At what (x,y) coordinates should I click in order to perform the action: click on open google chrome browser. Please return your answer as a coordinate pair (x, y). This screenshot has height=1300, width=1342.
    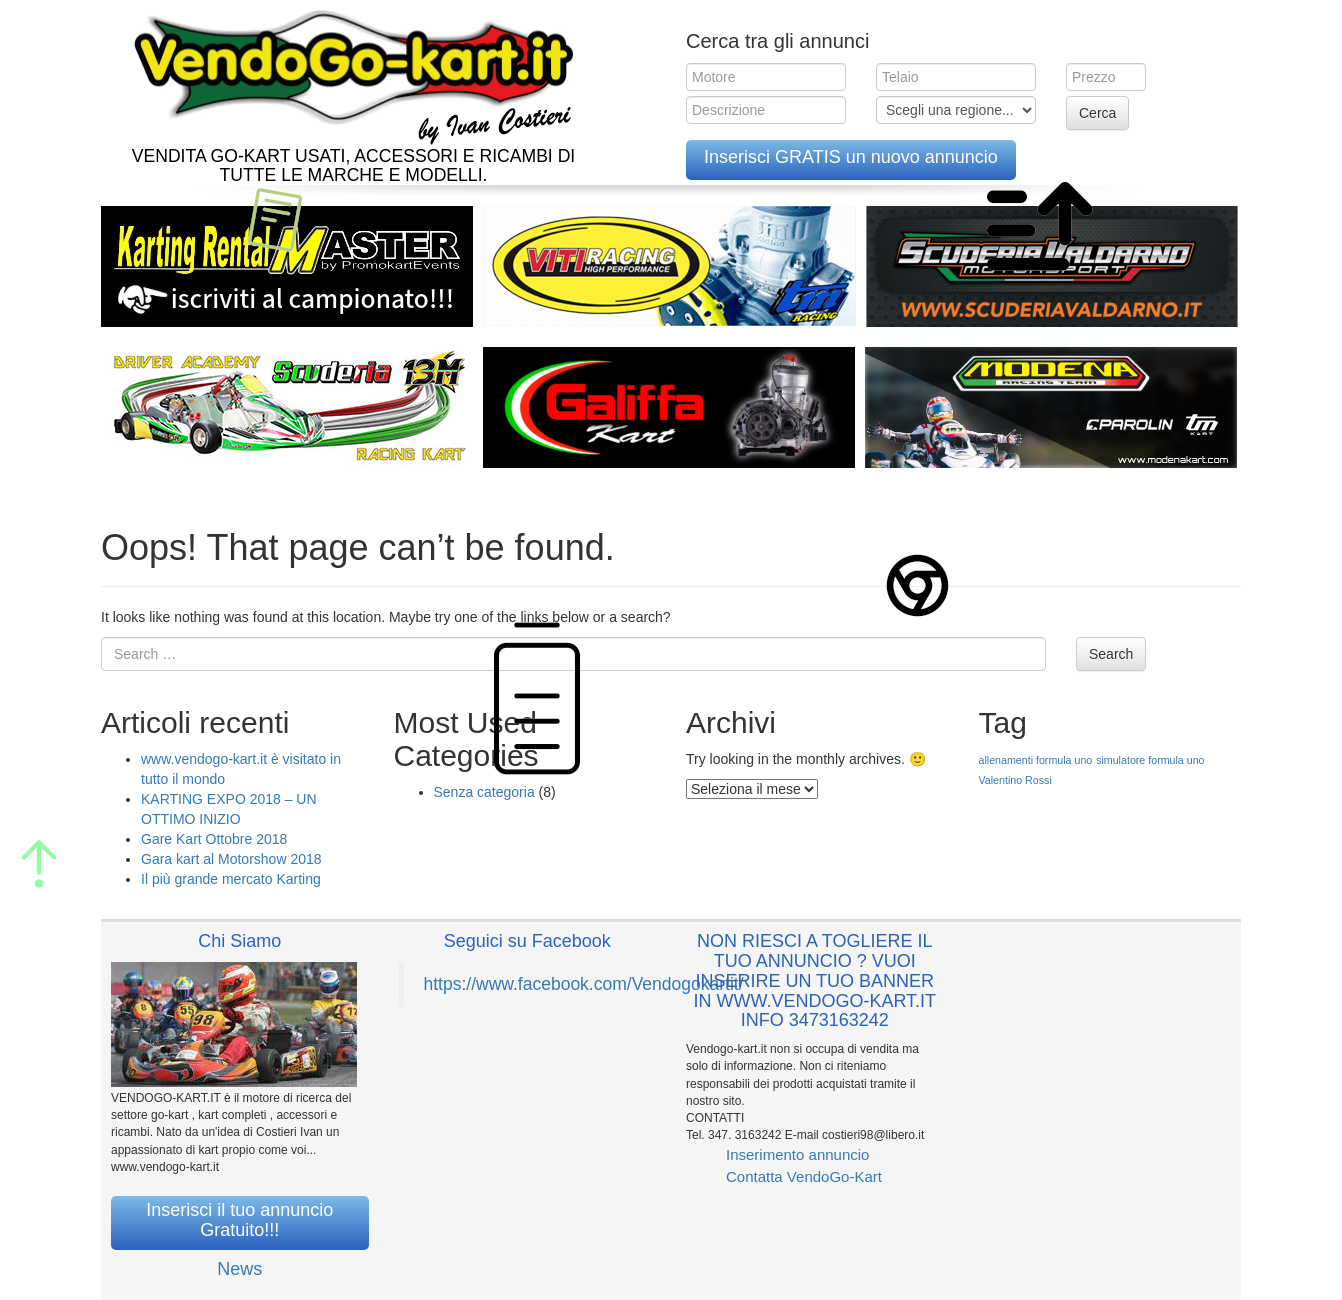
    Looking at the image, I should click on (917, 585).